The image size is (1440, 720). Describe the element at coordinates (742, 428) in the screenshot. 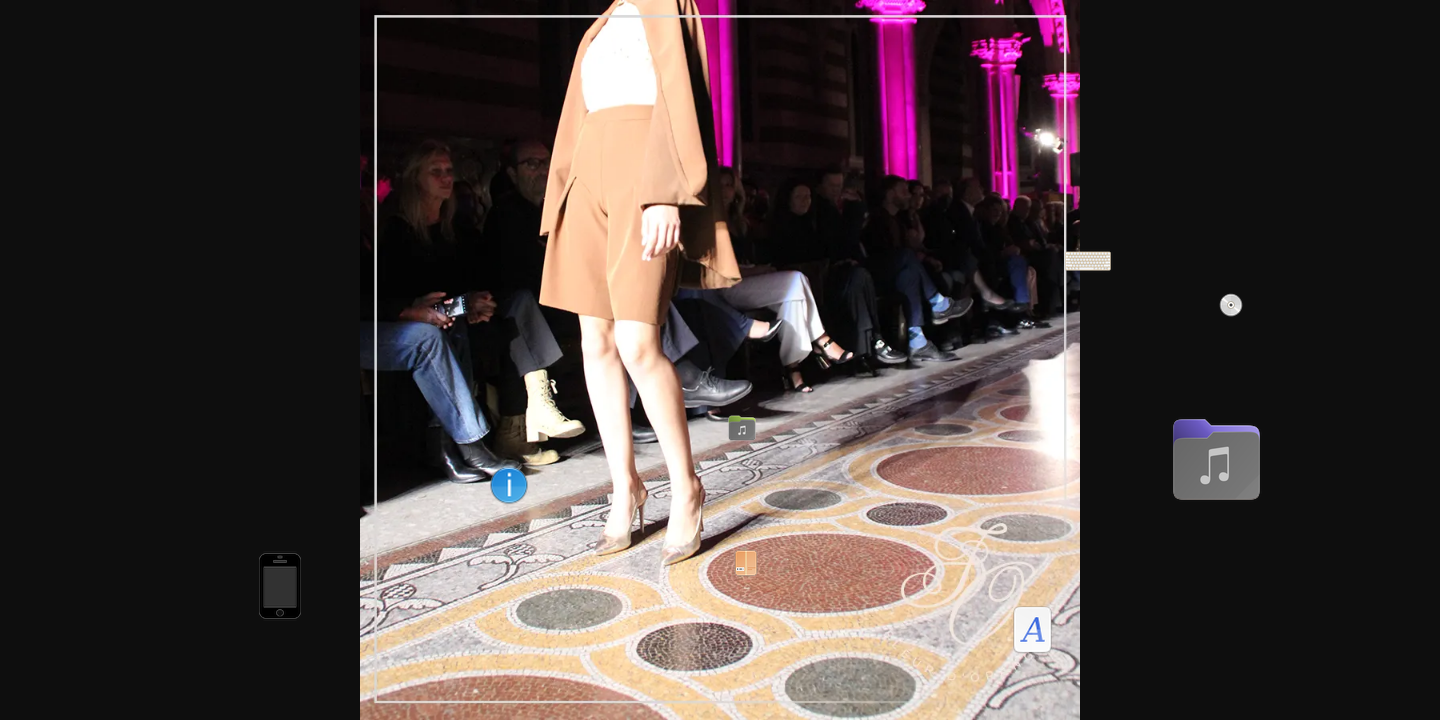

I see `open your music folder` at that location.